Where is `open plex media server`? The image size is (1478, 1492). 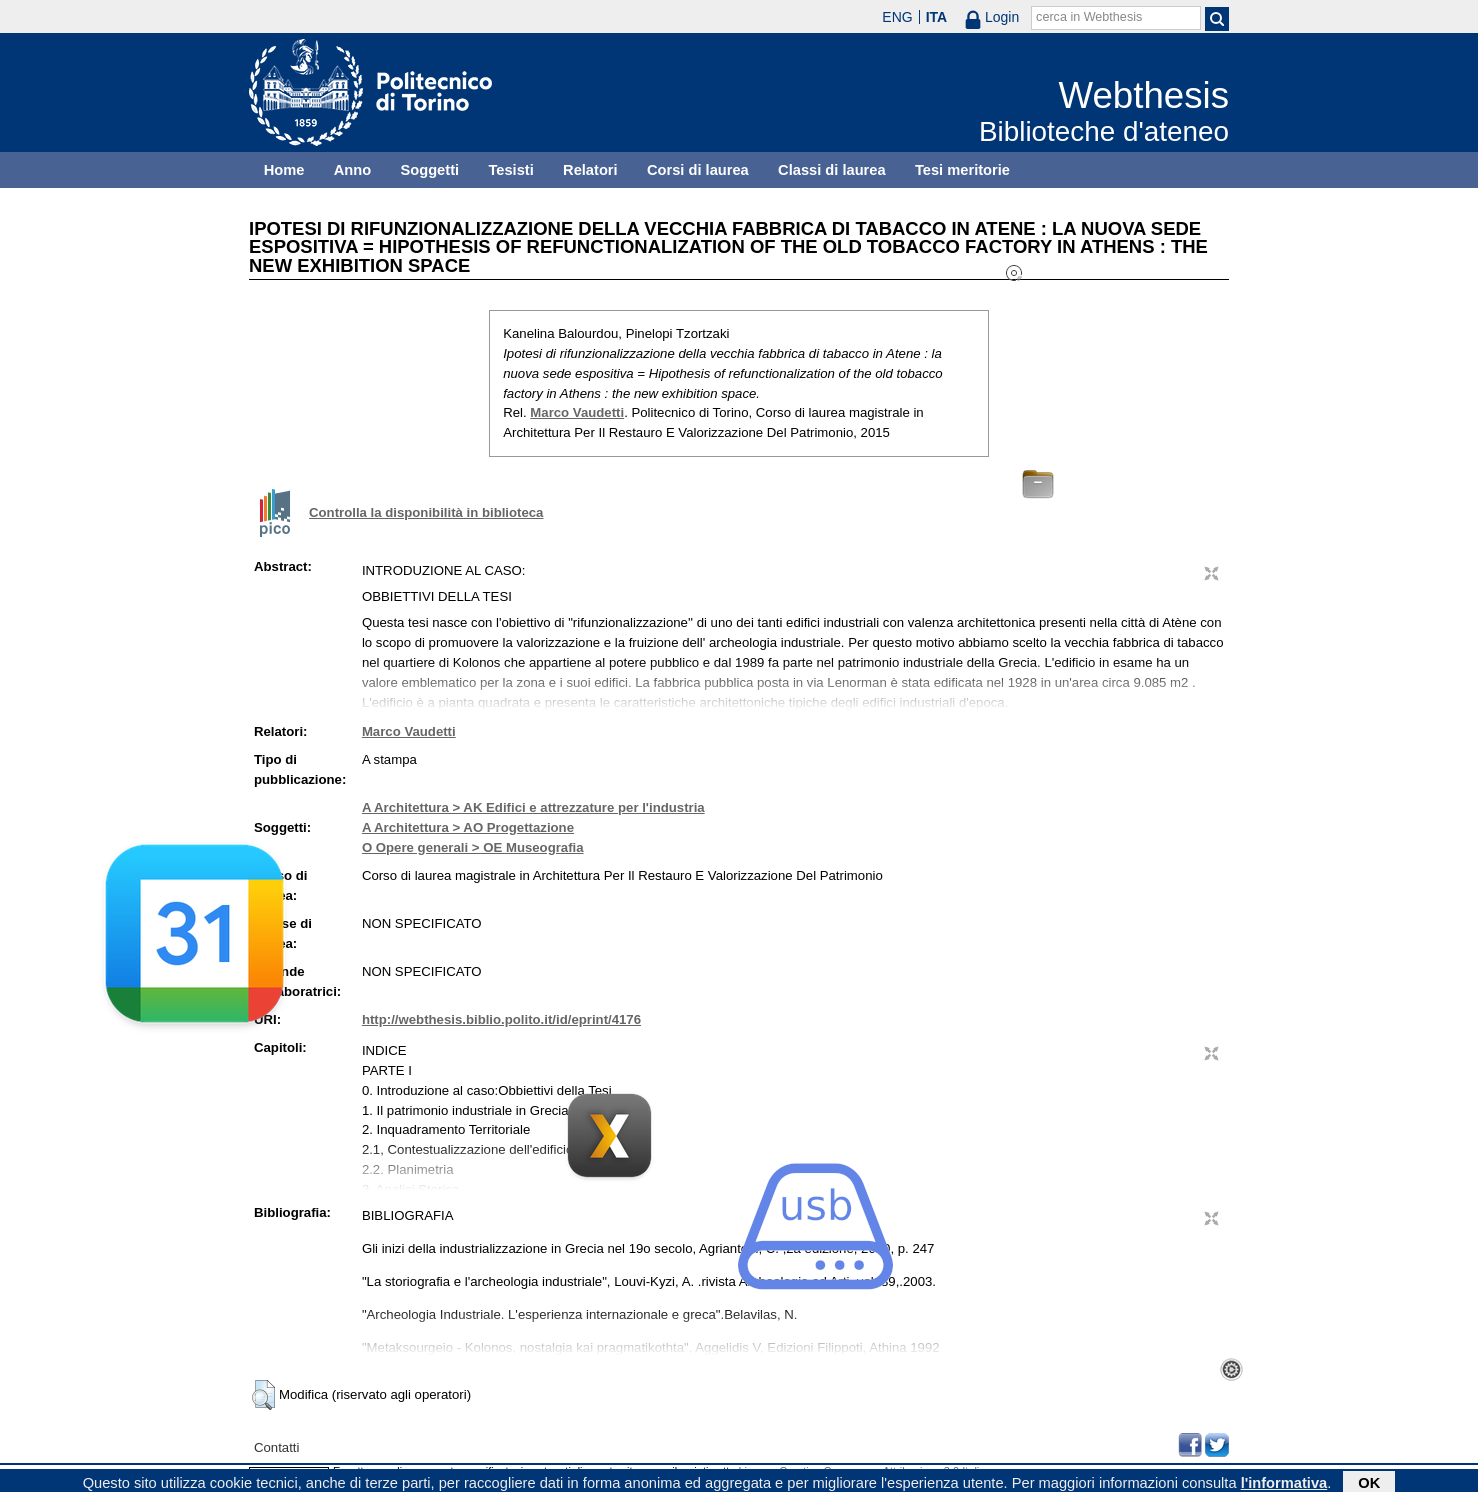
open plex media server is located at coordinates (609, 1135).